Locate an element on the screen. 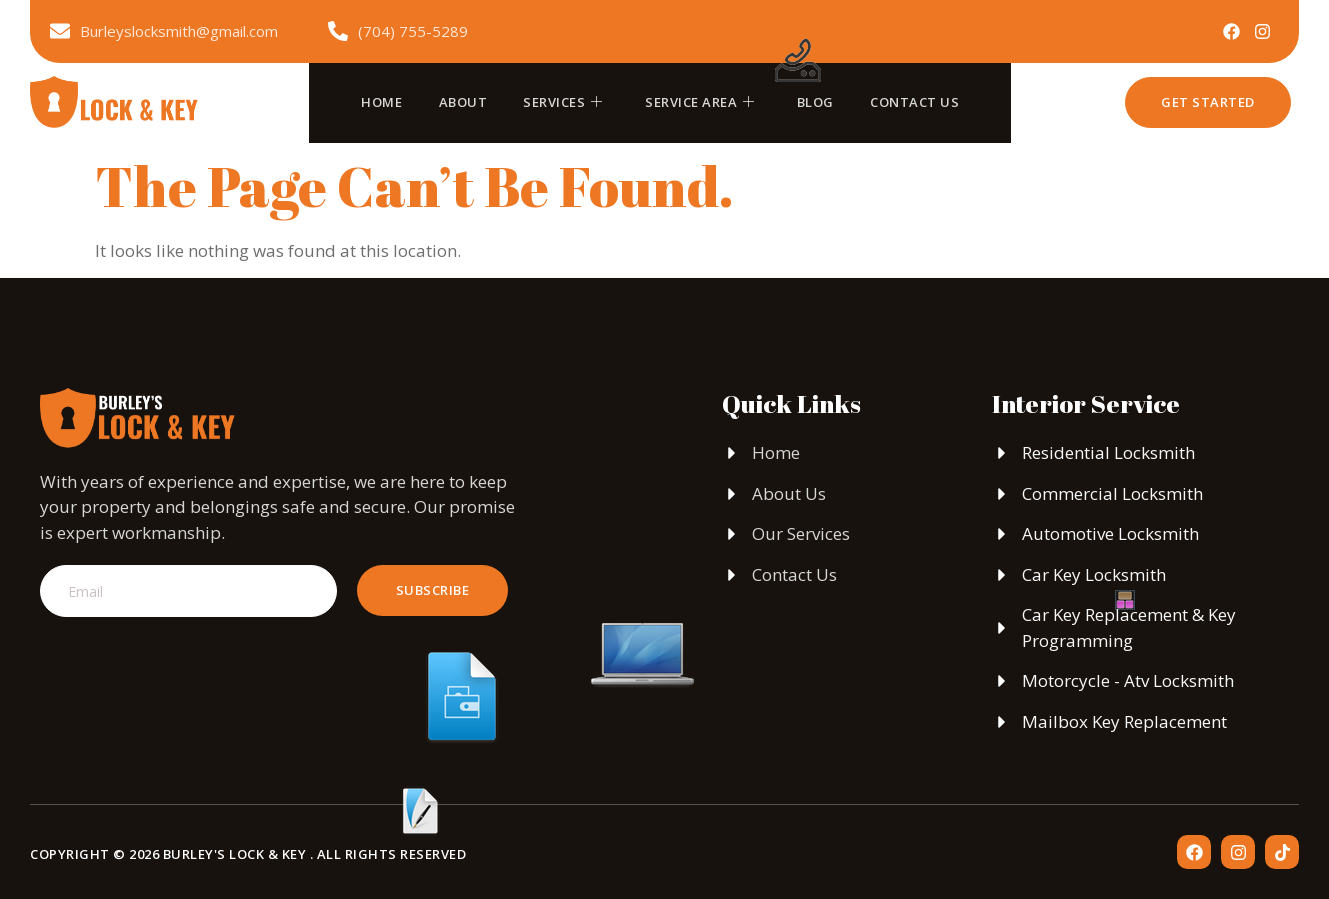  indicates modem or dial-up connection status is located at coordinates (798, 59).